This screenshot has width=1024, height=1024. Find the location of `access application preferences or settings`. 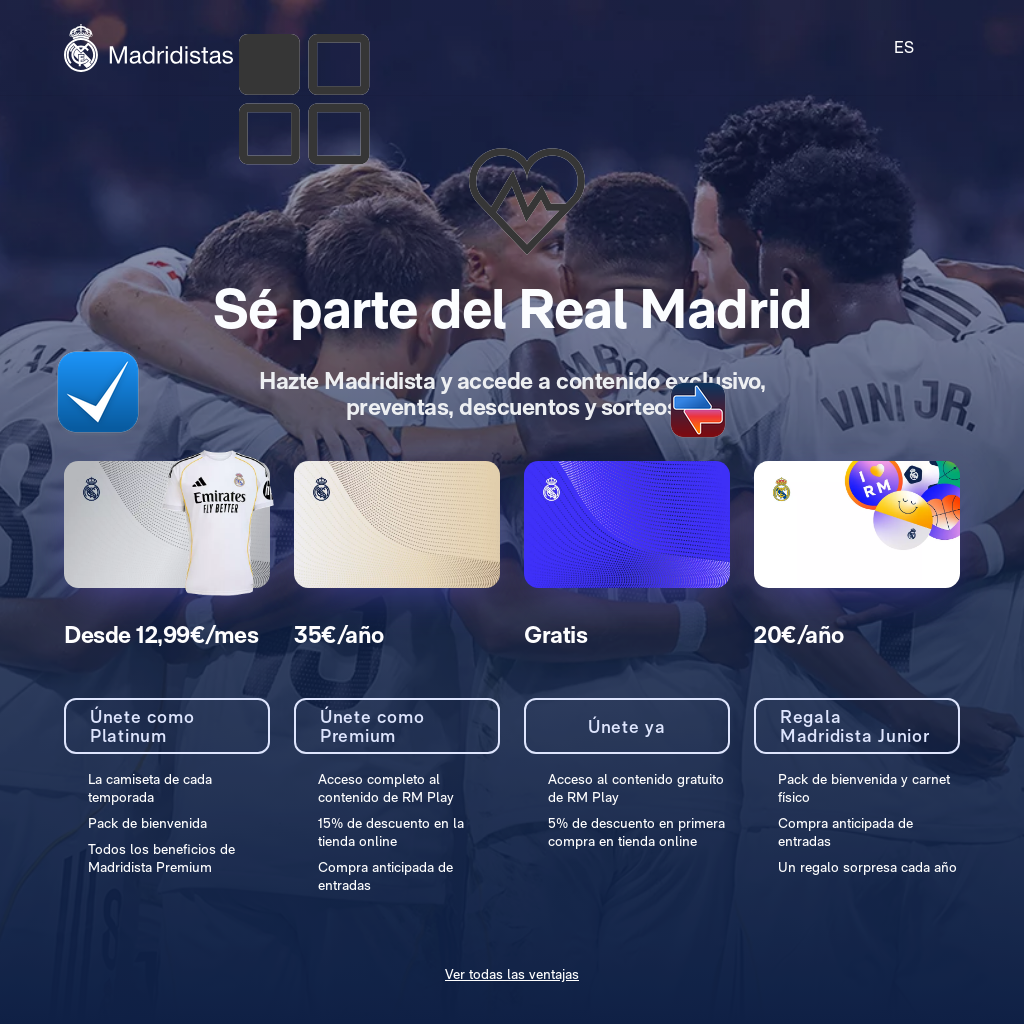

access application preferences or settings is located at coordinates (308, 103).